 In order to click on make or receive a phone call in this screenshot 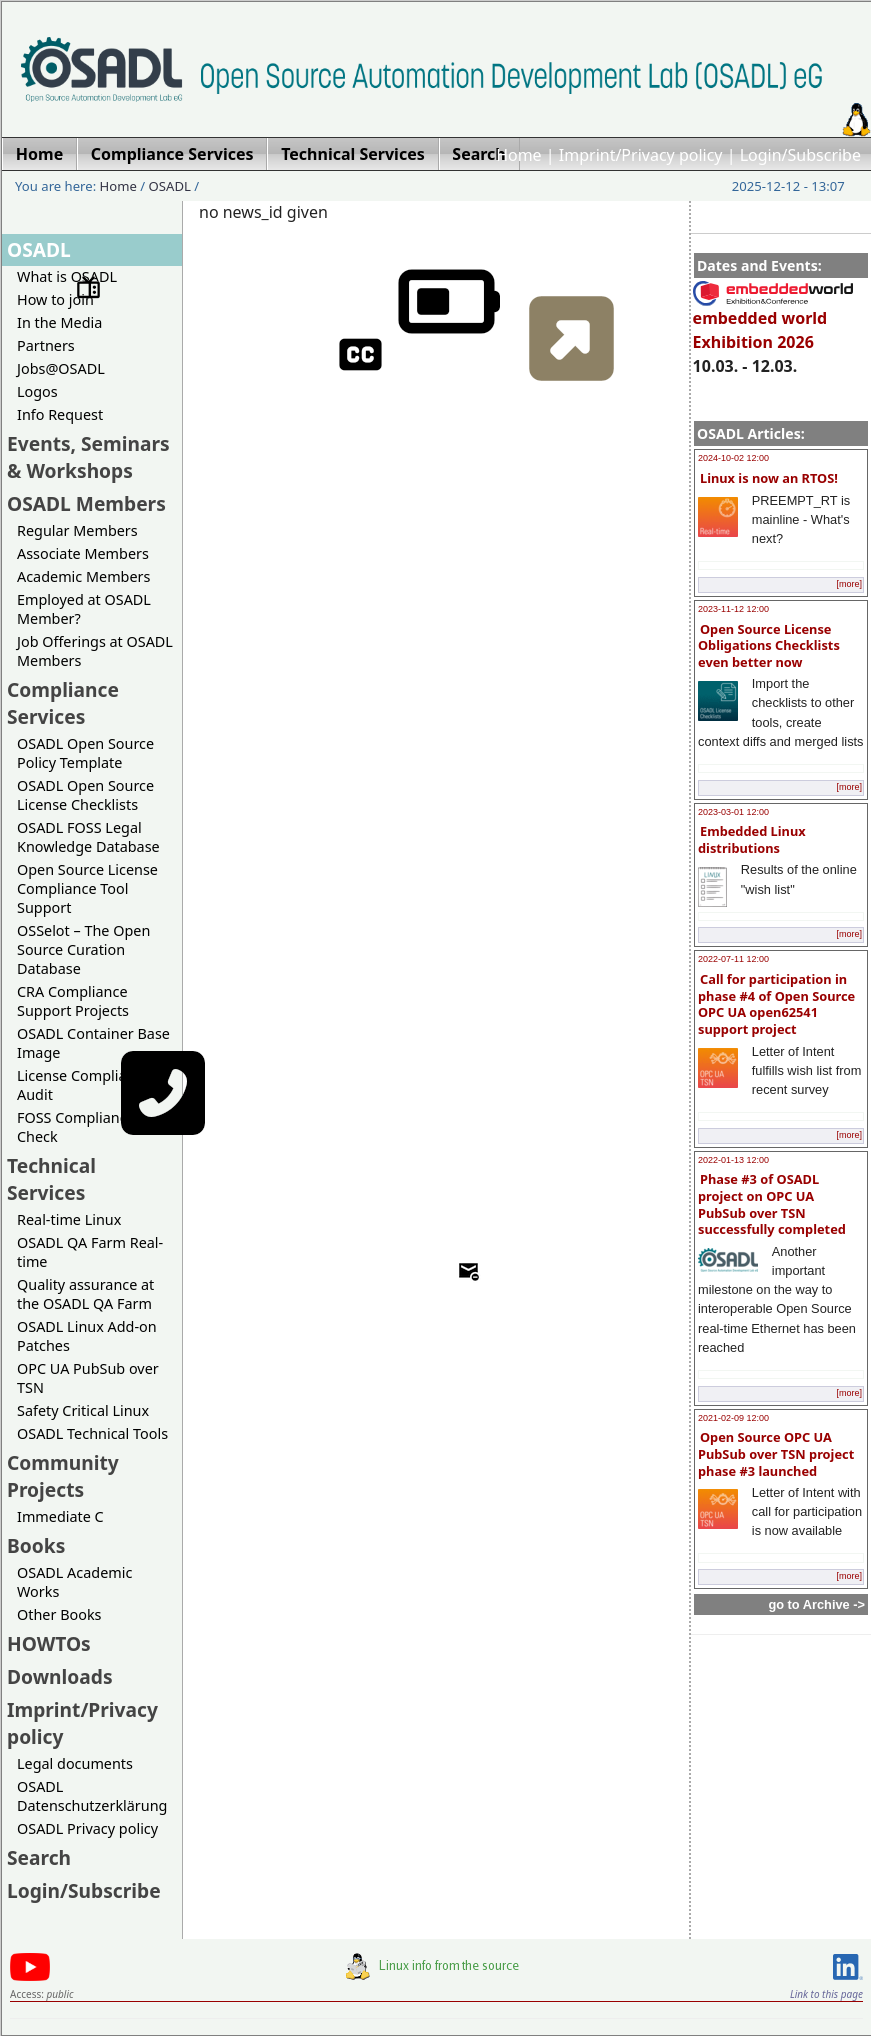, I will do `click(163, 1093)`.